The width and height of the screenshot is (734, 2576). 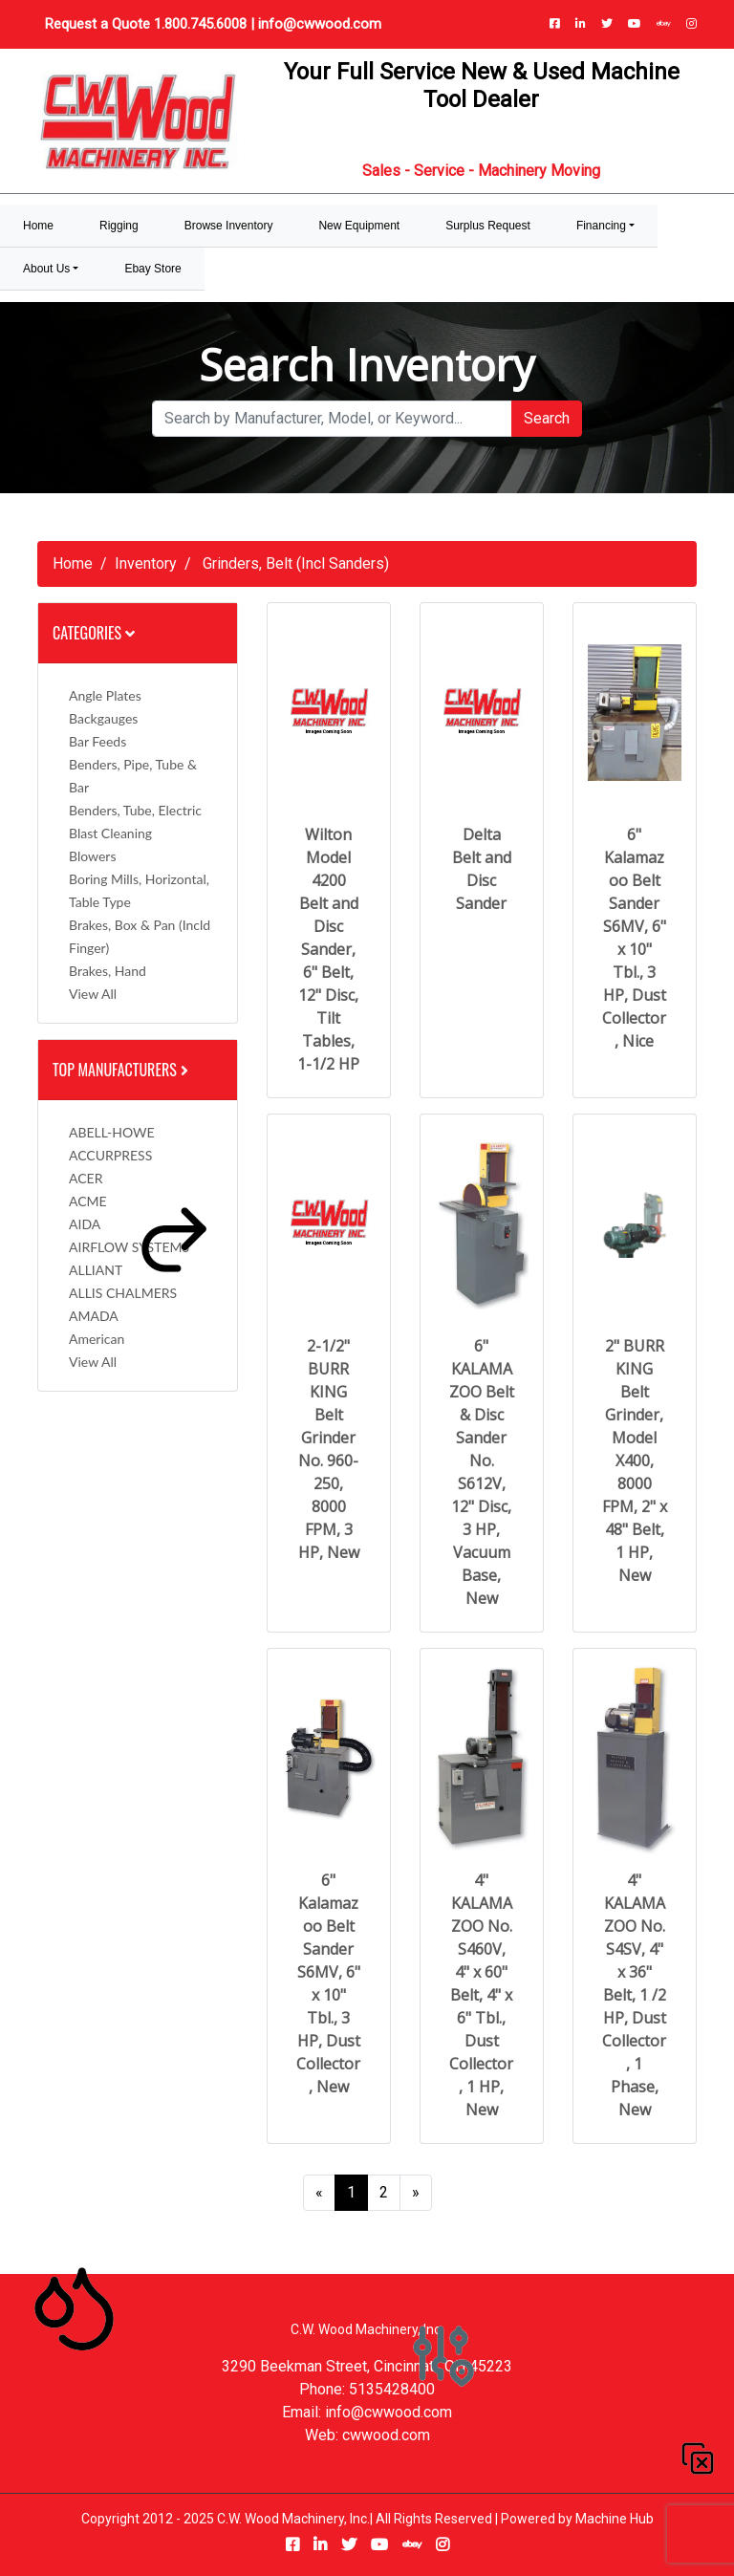 I want to click on indicates humidity or moisture level, so click(x=74, y=2306).